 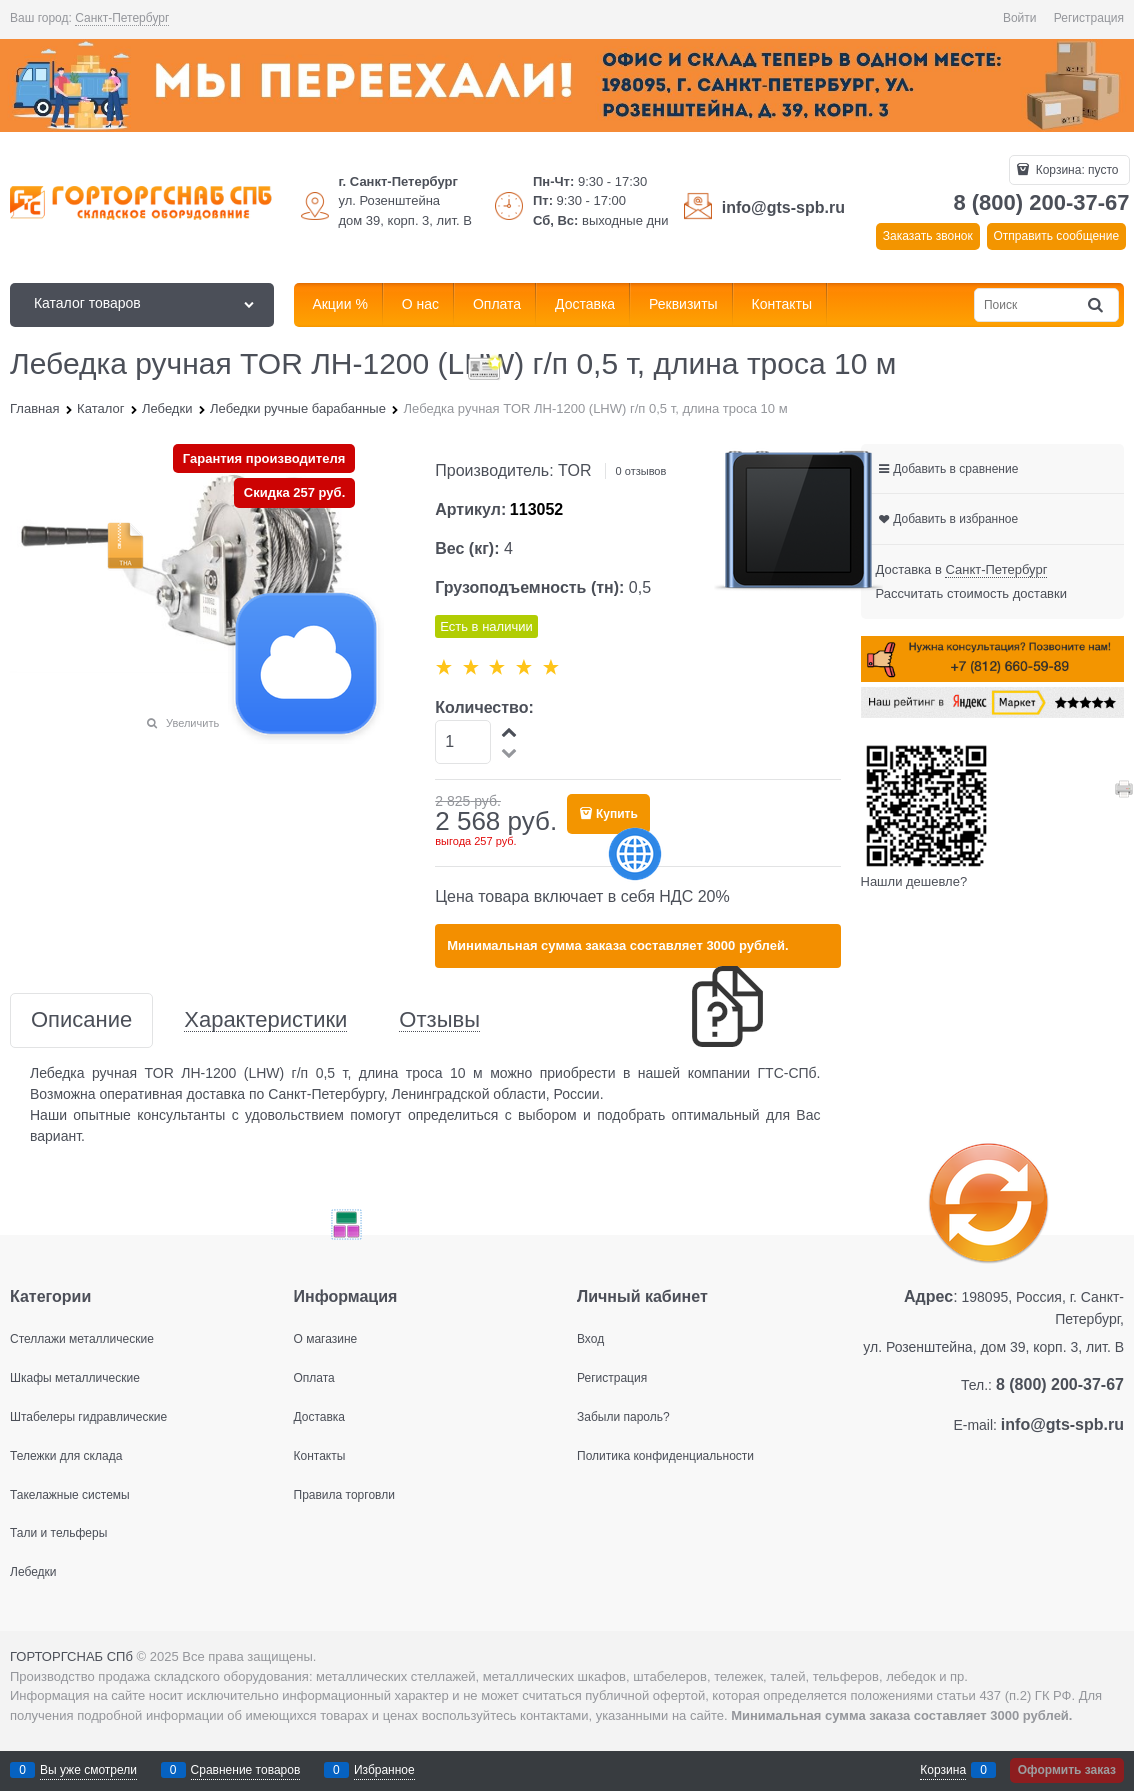 What do you see at coordinates (125, 546) in the screenshot?
I see `a compressed archive file in THA format` at bounding box center [125, 546].